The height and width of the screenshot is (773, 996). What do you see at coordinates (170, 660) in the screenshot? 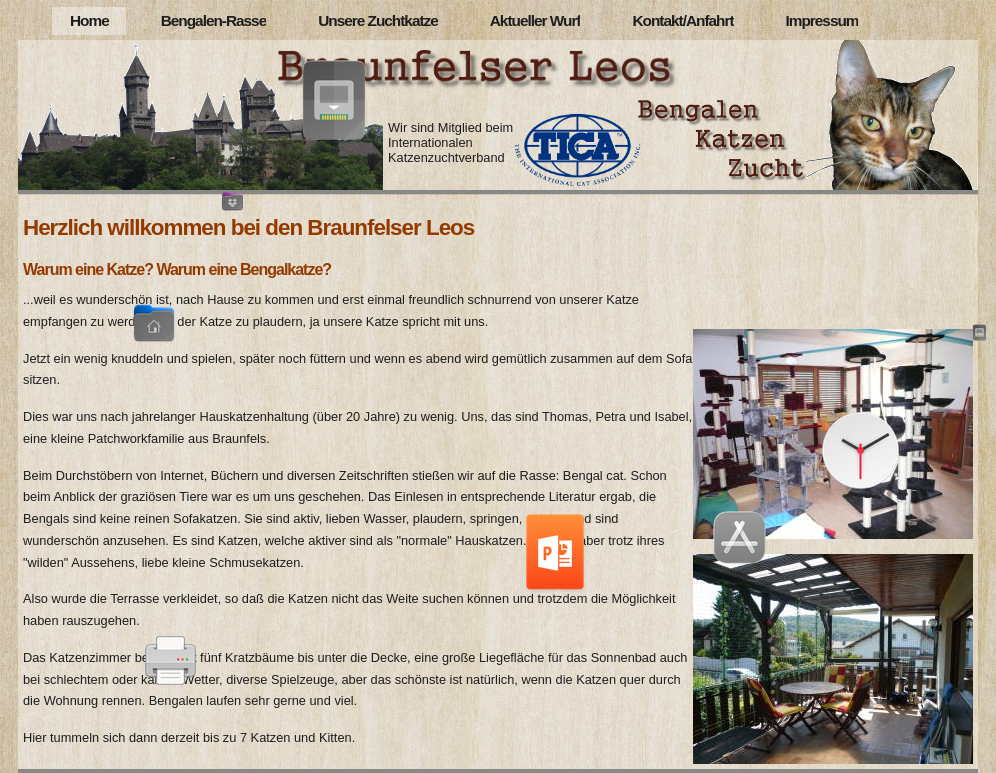
I see `print the current document` at bounding box center [170, 660].